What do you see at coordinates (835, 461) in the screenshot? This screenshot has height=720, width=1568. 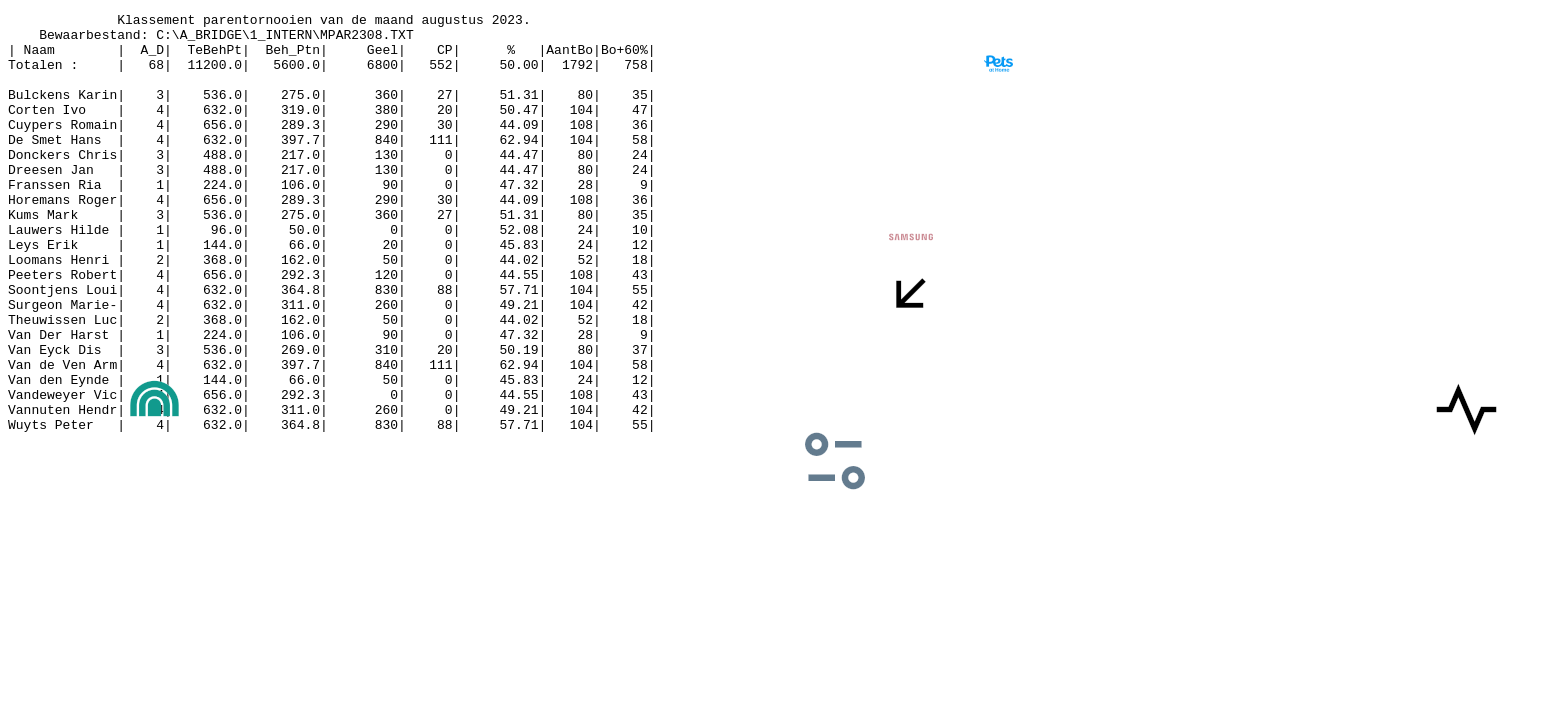 I see `adjust audio equalizer settings` at bounding box center [835, 461].